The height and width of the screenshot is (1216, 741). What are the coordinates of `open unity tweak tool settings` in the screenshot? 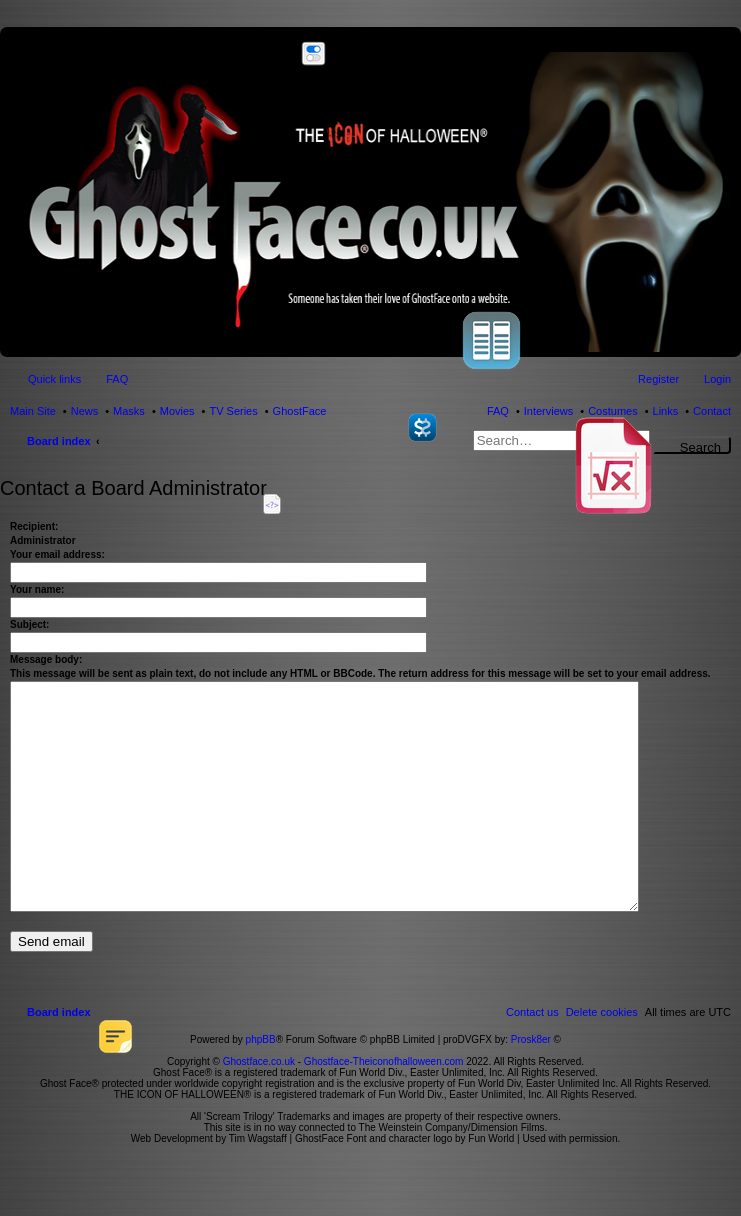 It's located at (313, 53).